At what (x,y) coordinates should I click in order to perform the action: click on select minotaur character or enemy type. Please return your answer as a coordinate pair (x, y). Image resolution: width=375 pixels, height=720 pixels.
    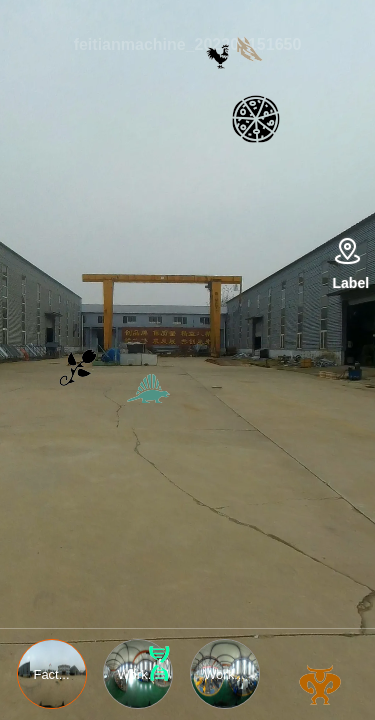
    Looking at the image, I should click on (320, 685).